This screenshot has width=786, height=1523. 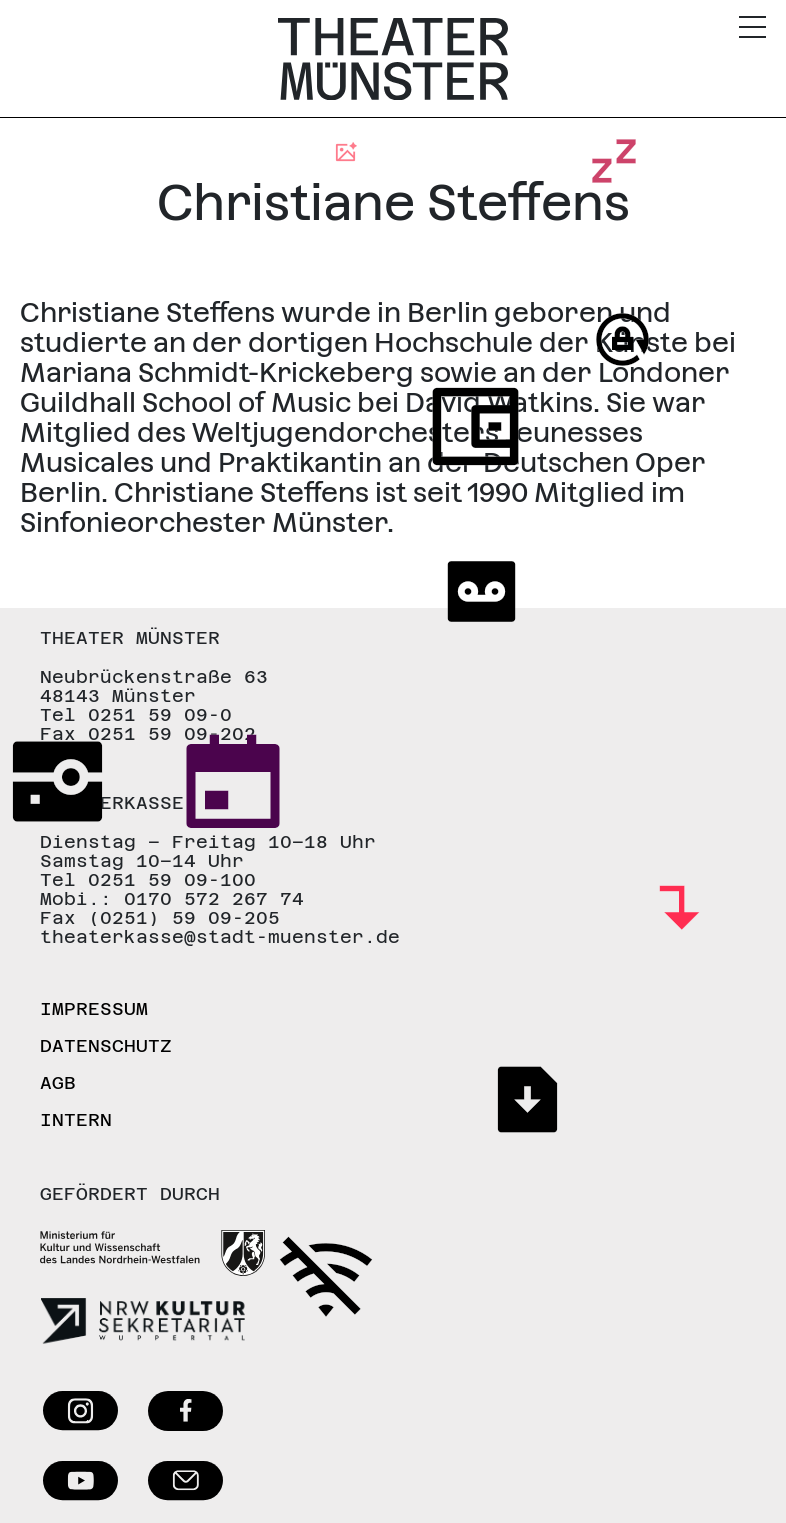 I want to click on download this file, so click(x=527, y=1099).